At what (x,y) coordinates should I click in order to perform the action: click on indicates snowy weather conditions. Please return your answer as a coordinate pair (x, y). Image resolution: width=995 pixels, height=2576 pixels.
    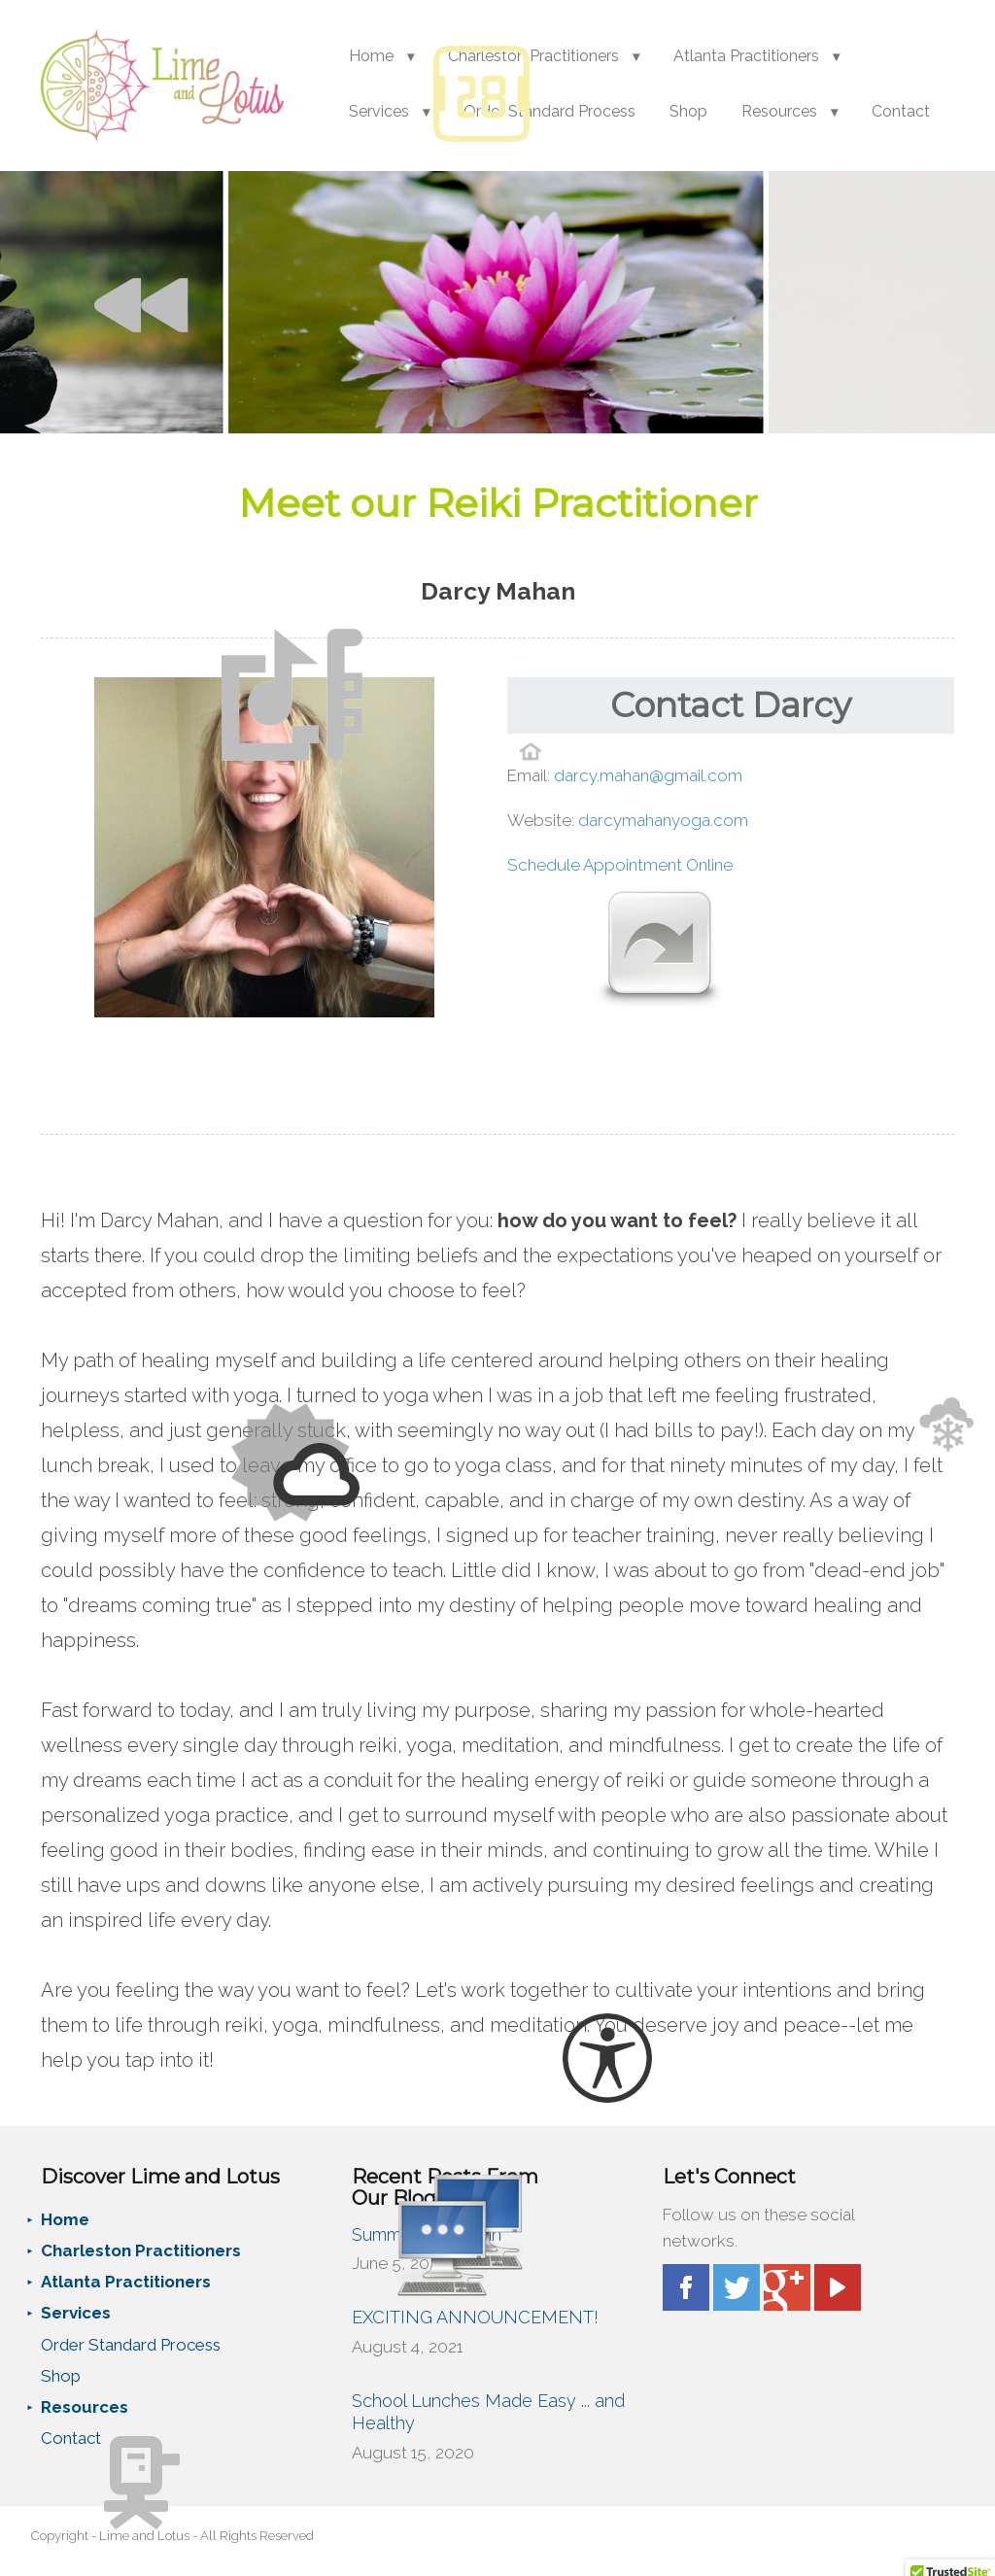
    Looking at the image, I should click on (946, 1425).